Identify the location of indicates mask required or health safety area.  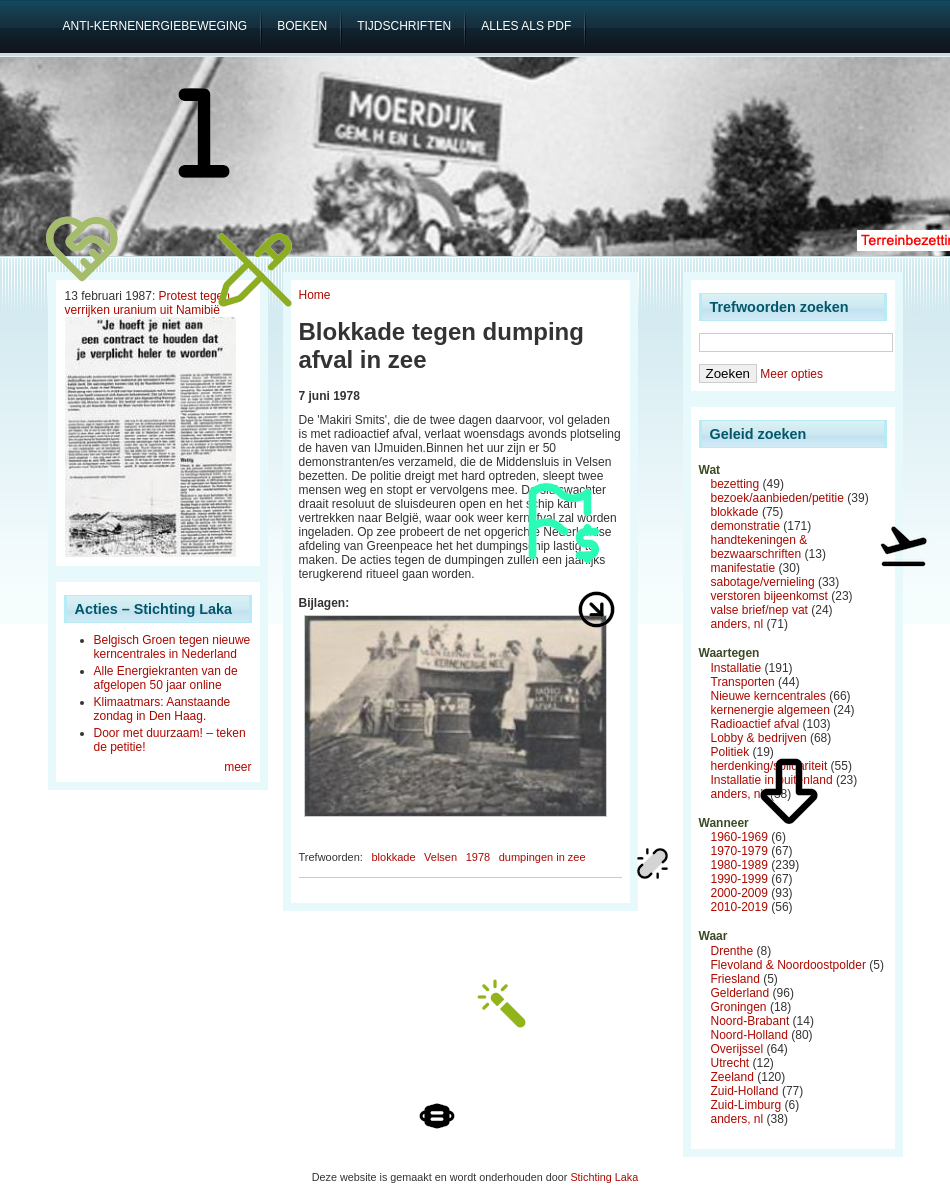
(437, 1116).